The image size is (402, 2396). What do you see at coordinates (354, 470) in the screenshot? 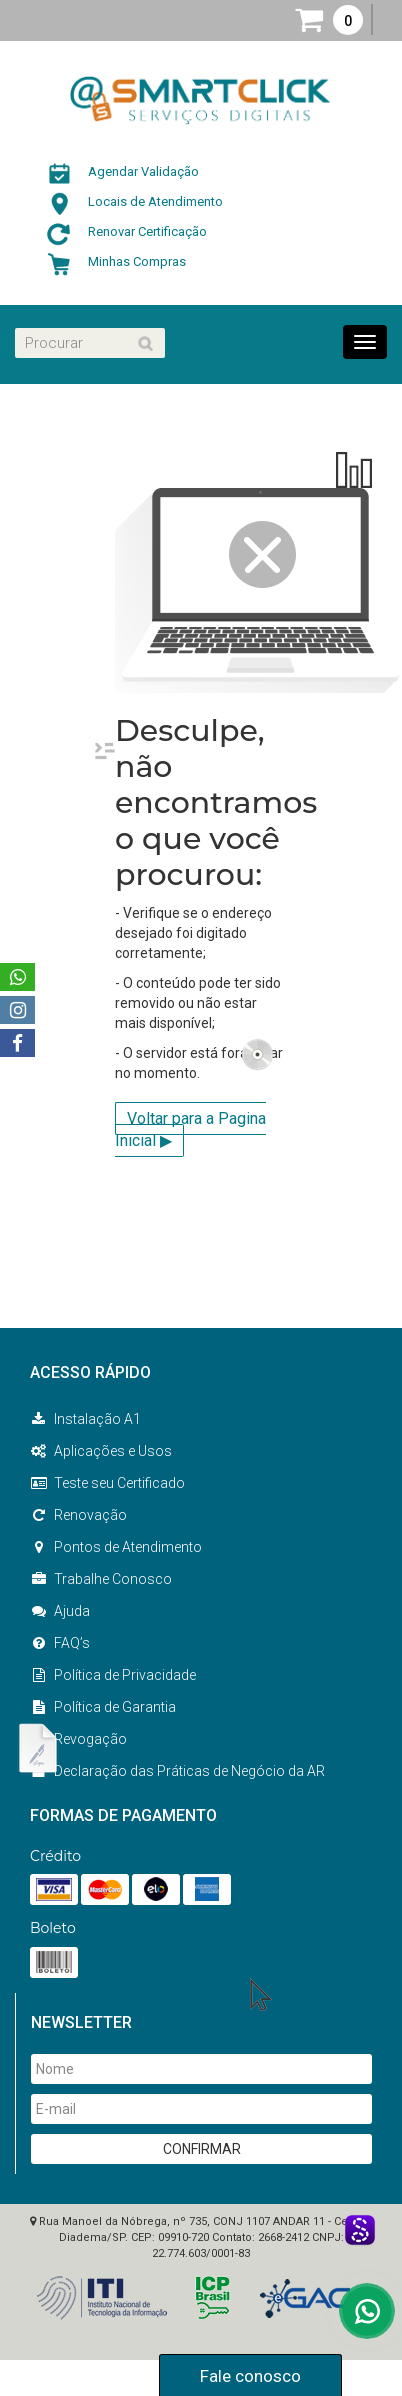
I see `view statistics or analytics` at bounding box center [354, 470].